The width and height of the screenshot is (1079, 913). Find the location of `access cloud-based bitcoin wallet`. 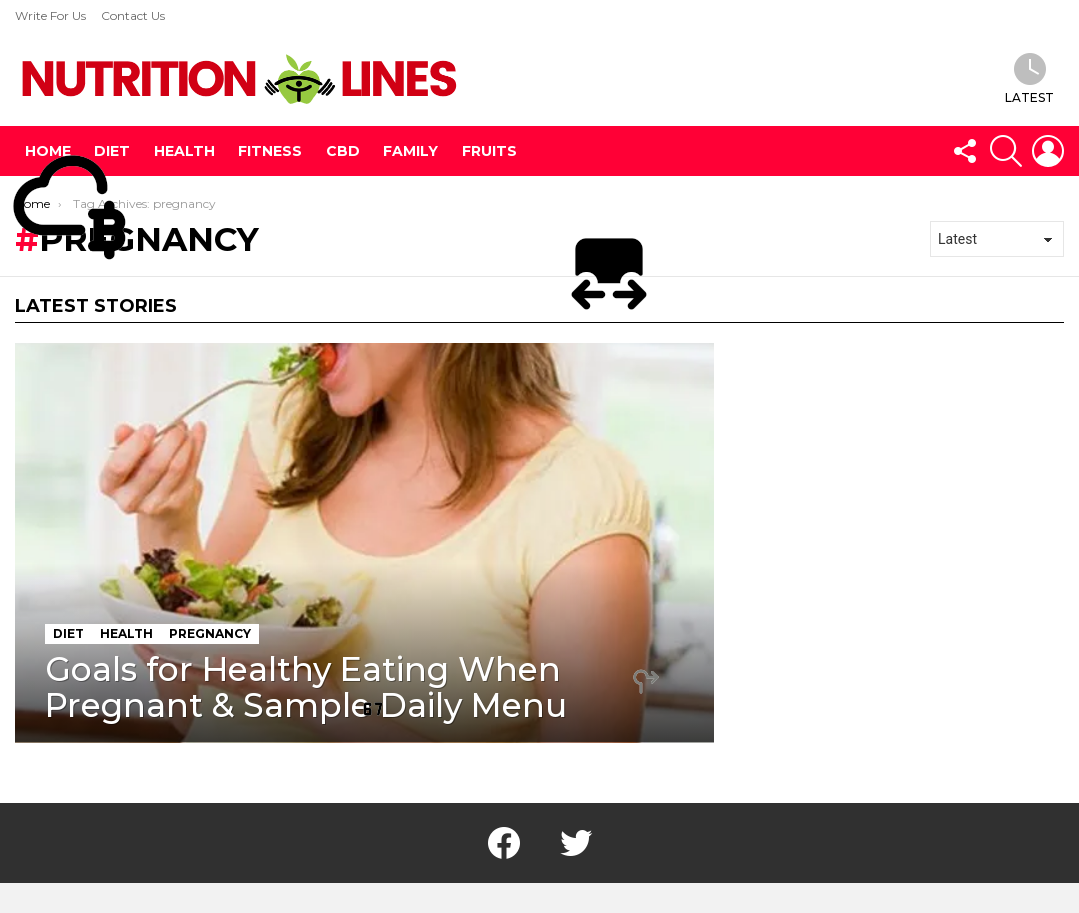

access cloud-based bitcoin wallet is located at coordinates (72, 198).